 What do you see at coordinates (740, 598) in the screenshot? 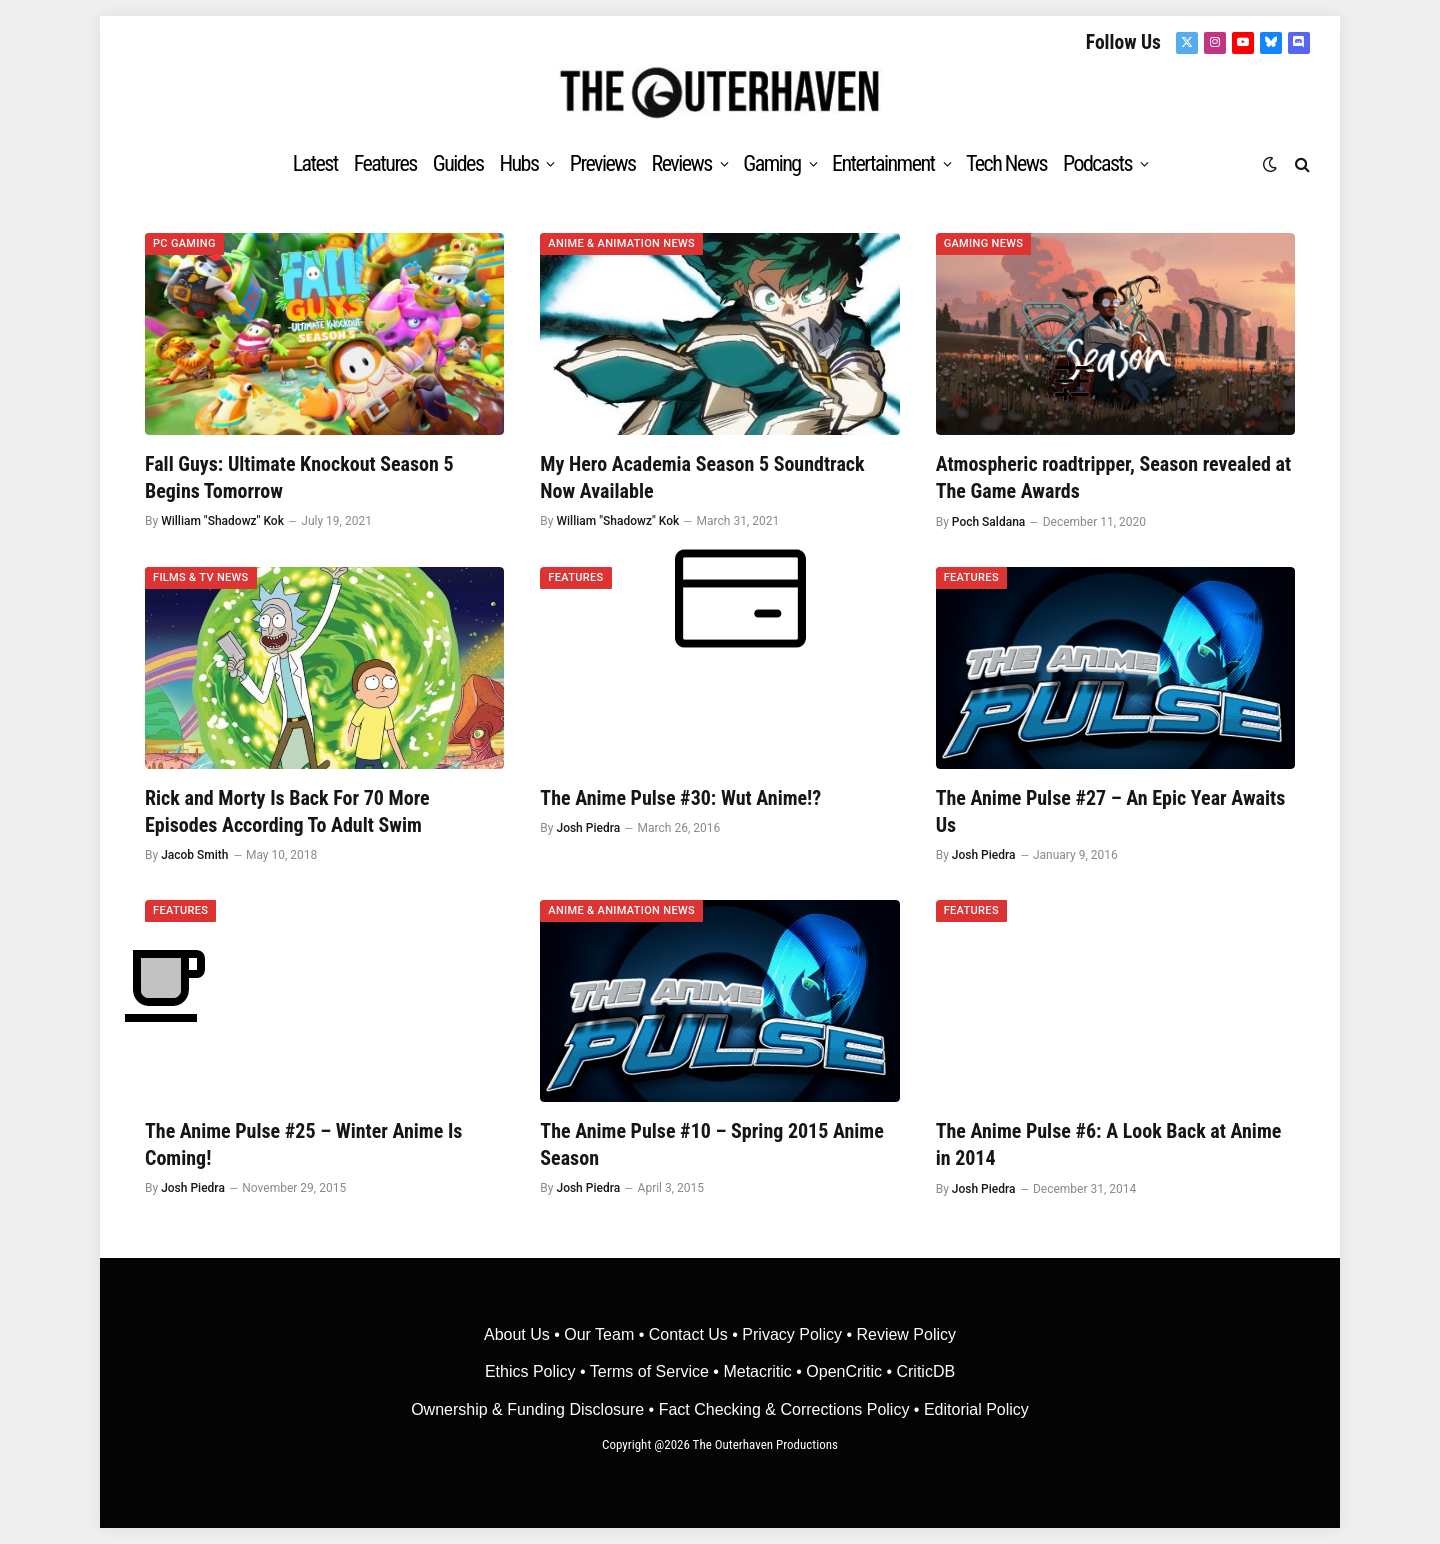
I see `manage payment methods` at bounding box center [740, 598].